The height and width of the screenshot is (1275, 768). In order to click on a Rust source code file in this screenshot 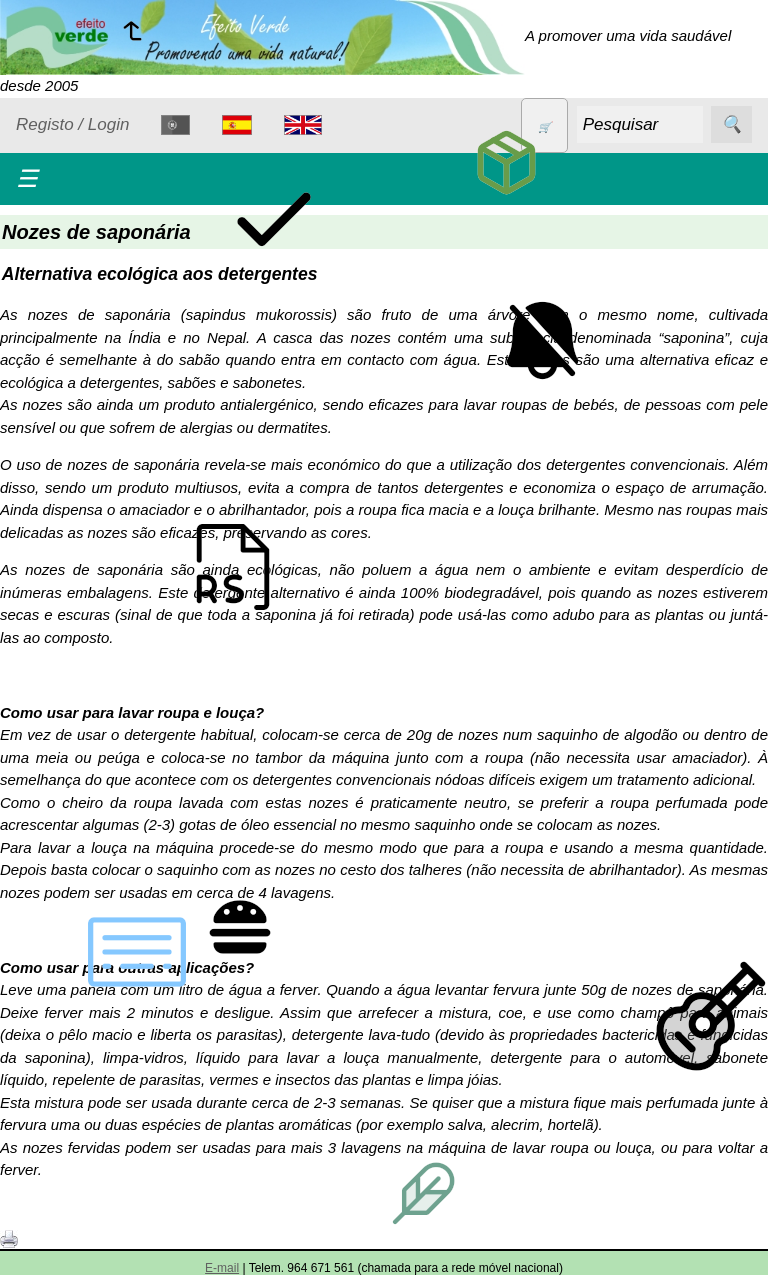, I will do `click(233, 567)`.